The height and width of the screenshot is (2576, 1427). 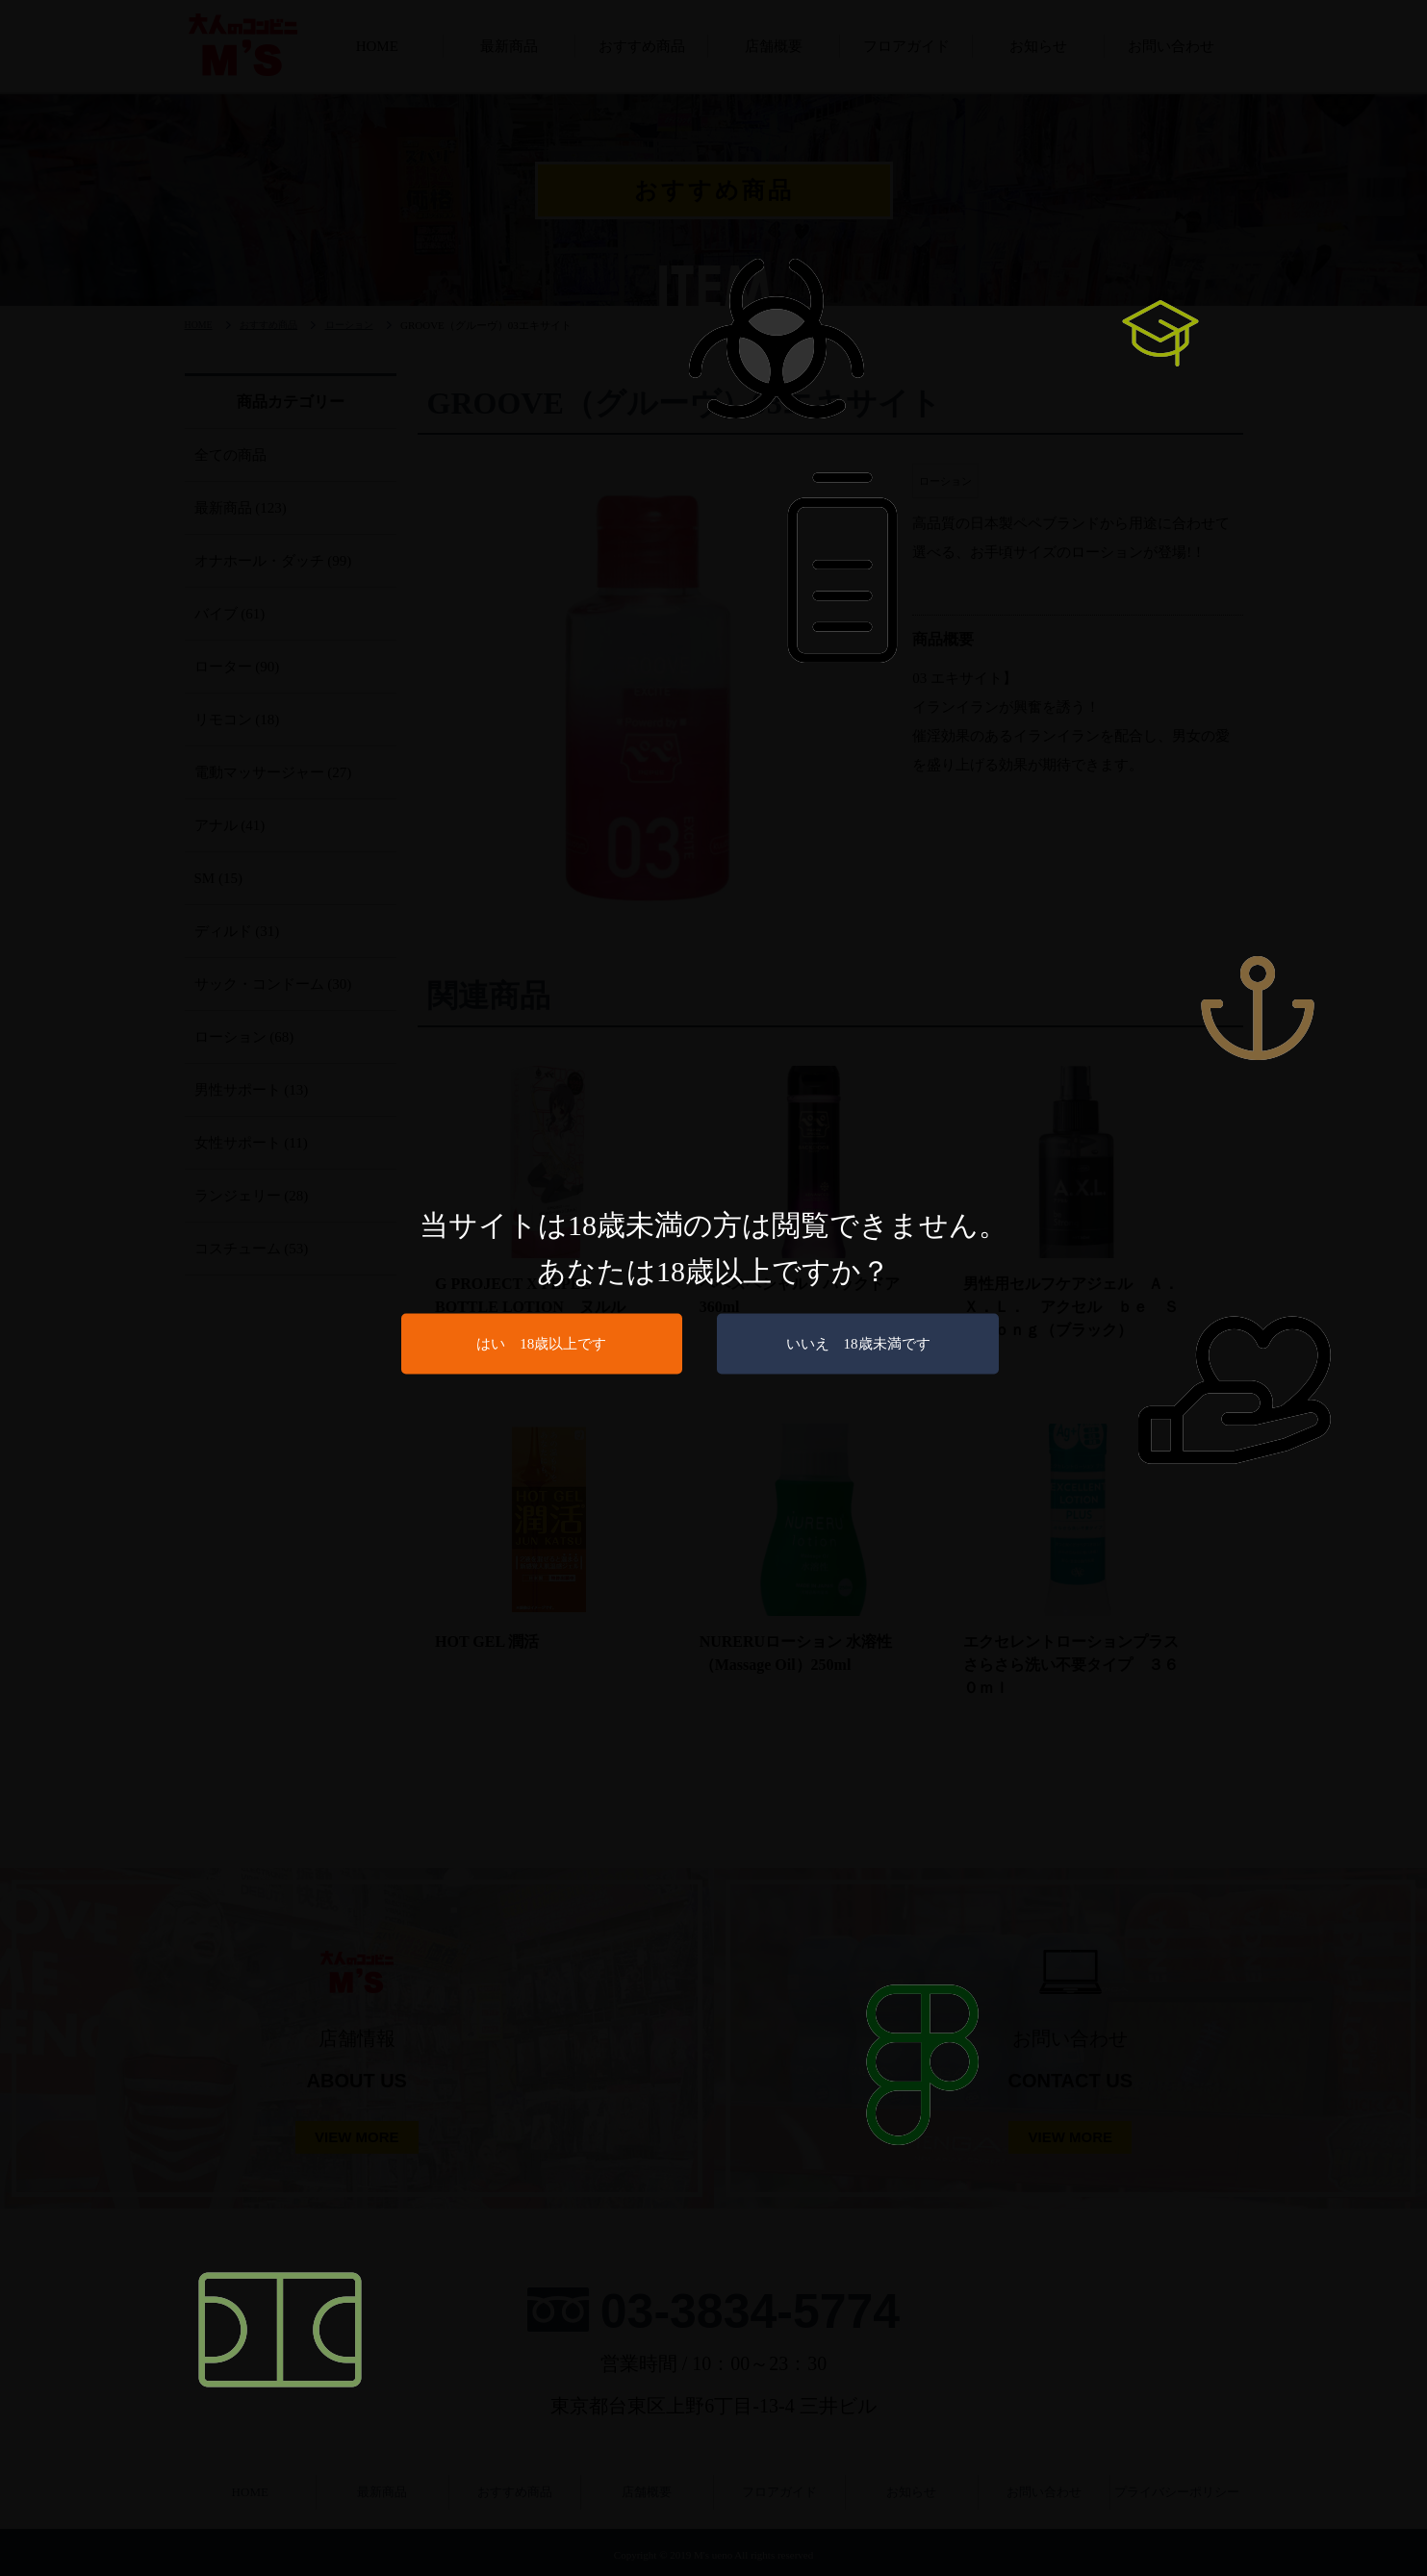 What do you see at coordinates (280, 2330) in the screenshot?
I see `view basketball court availability` at bounding box center [280, 2330].